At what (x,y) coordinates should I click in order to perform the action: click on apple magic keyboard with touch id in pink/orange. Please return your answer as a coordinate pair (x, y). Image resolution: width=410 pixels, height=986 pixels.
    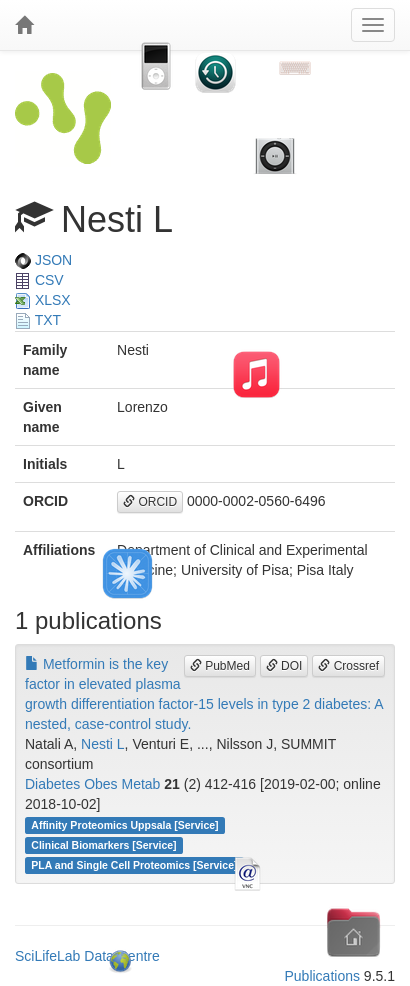
    Looking at the image, I should click on (295, 68).